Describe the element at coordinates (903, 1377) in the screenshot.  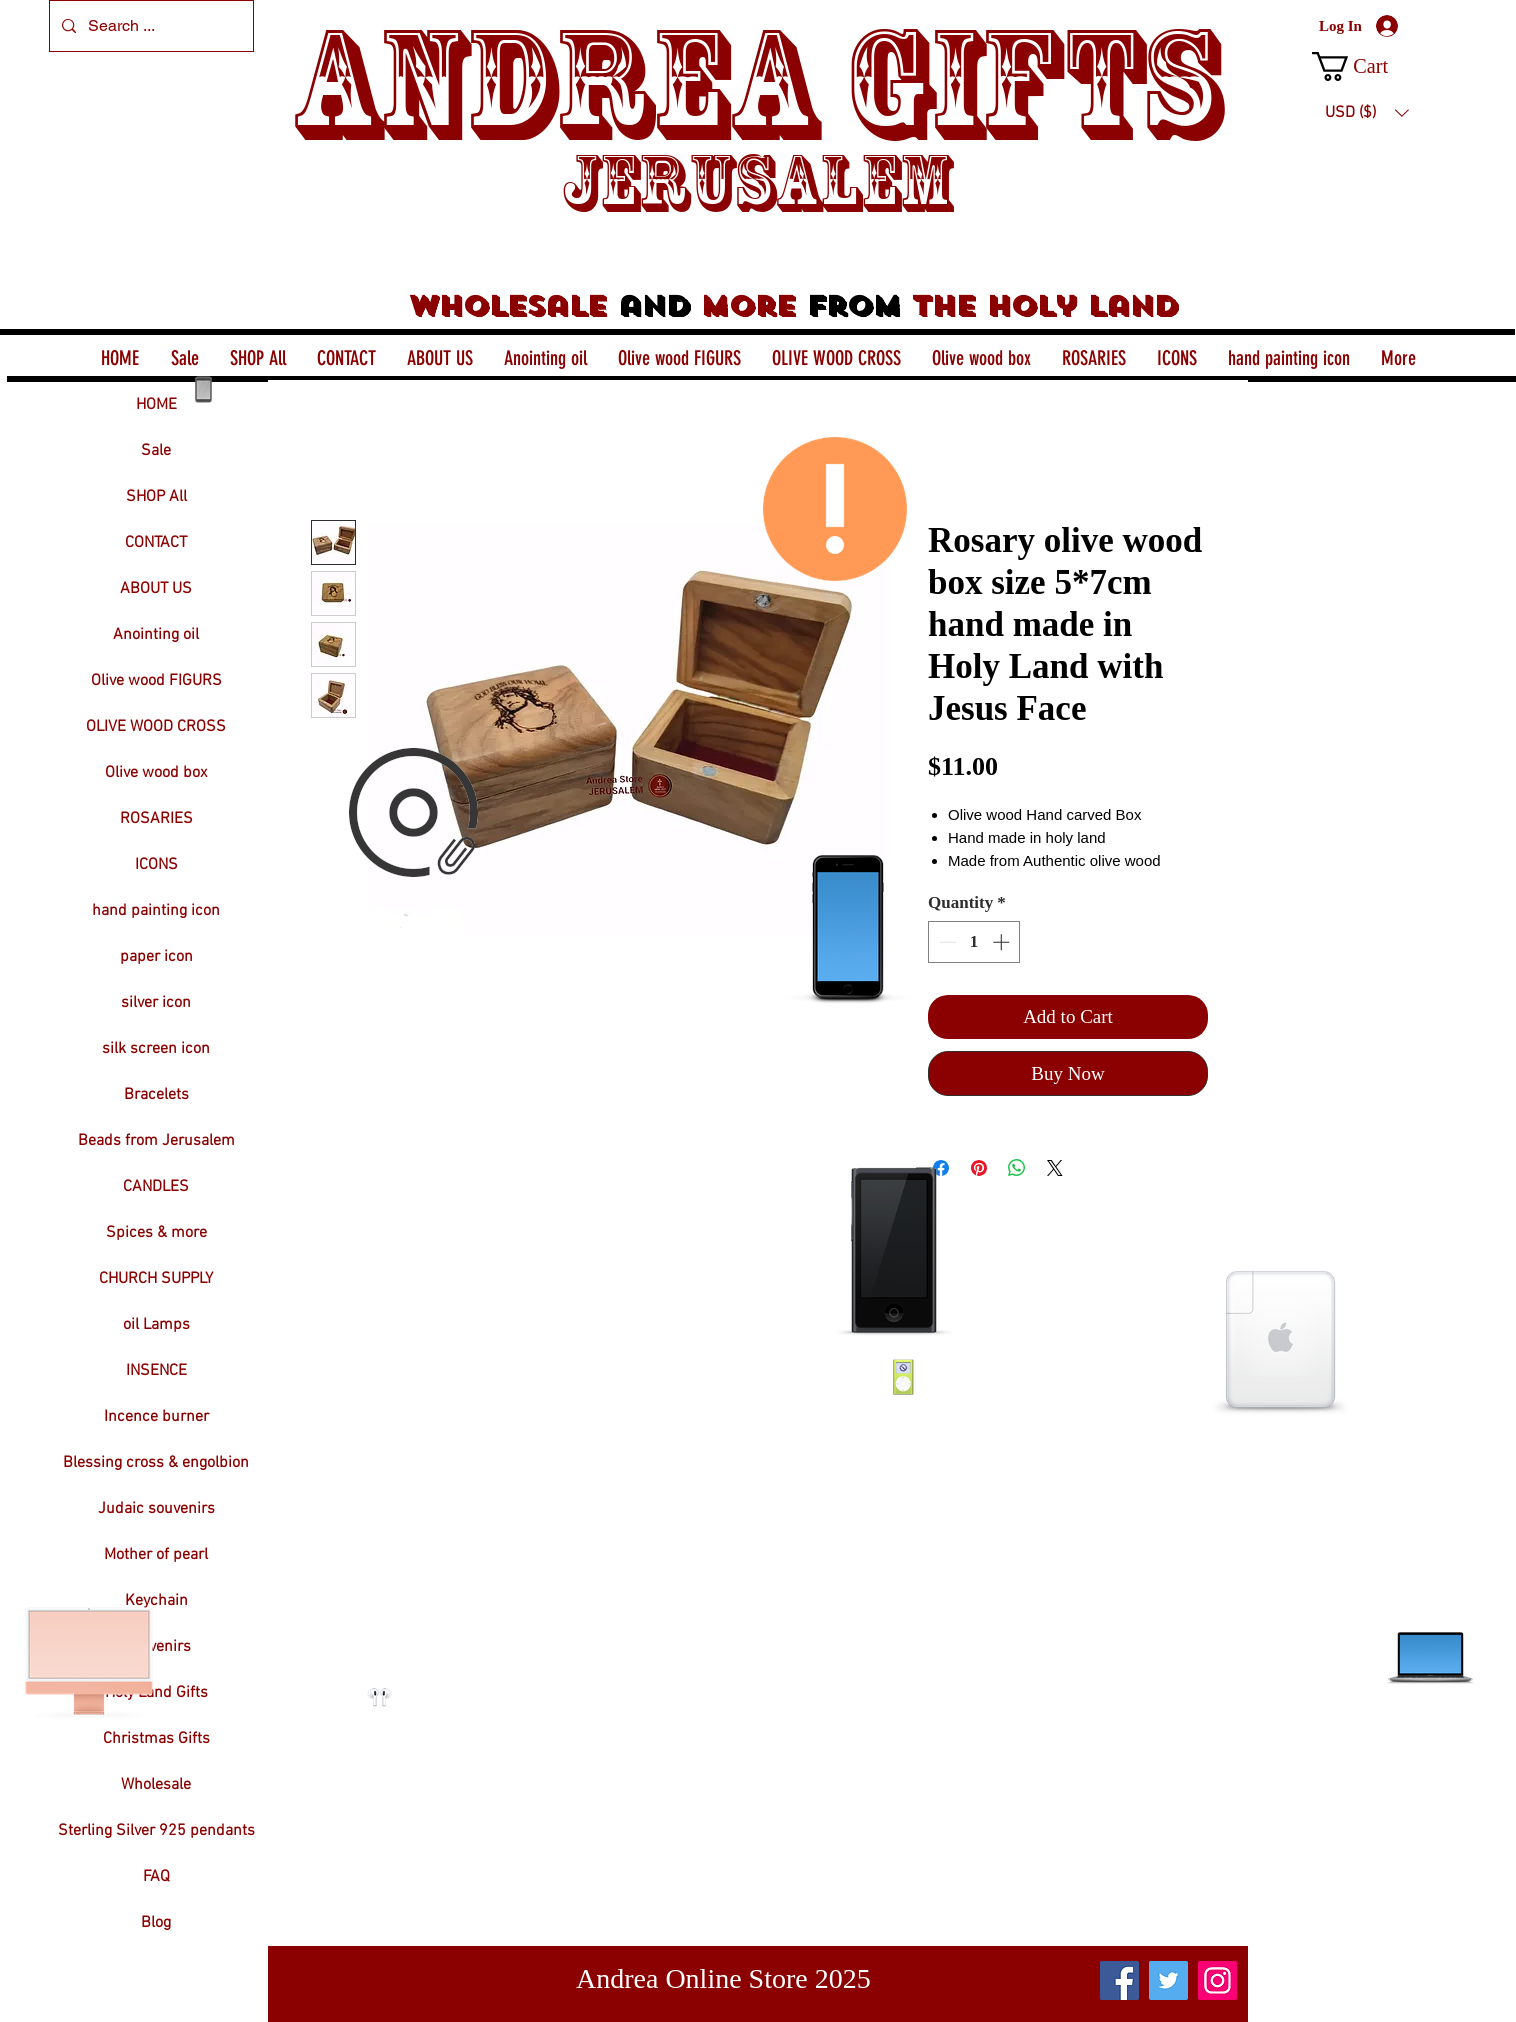
I see `iPod mini device connected in green color` at that location.